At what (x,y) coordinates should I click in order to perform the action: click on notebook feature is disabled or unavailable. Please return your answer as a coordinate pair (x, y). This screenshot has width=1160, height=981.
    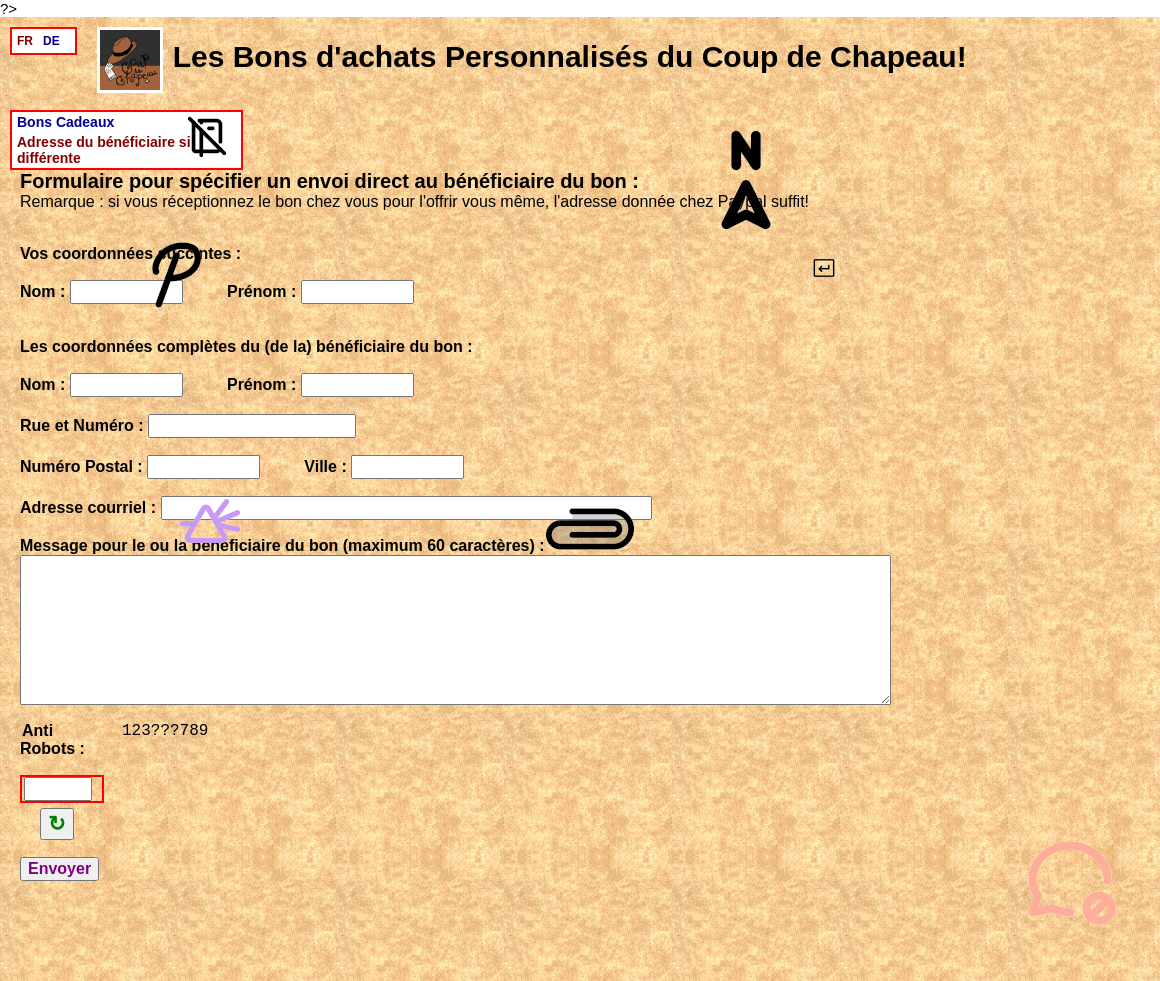
    Looking at the image, I should click on (207, 136).